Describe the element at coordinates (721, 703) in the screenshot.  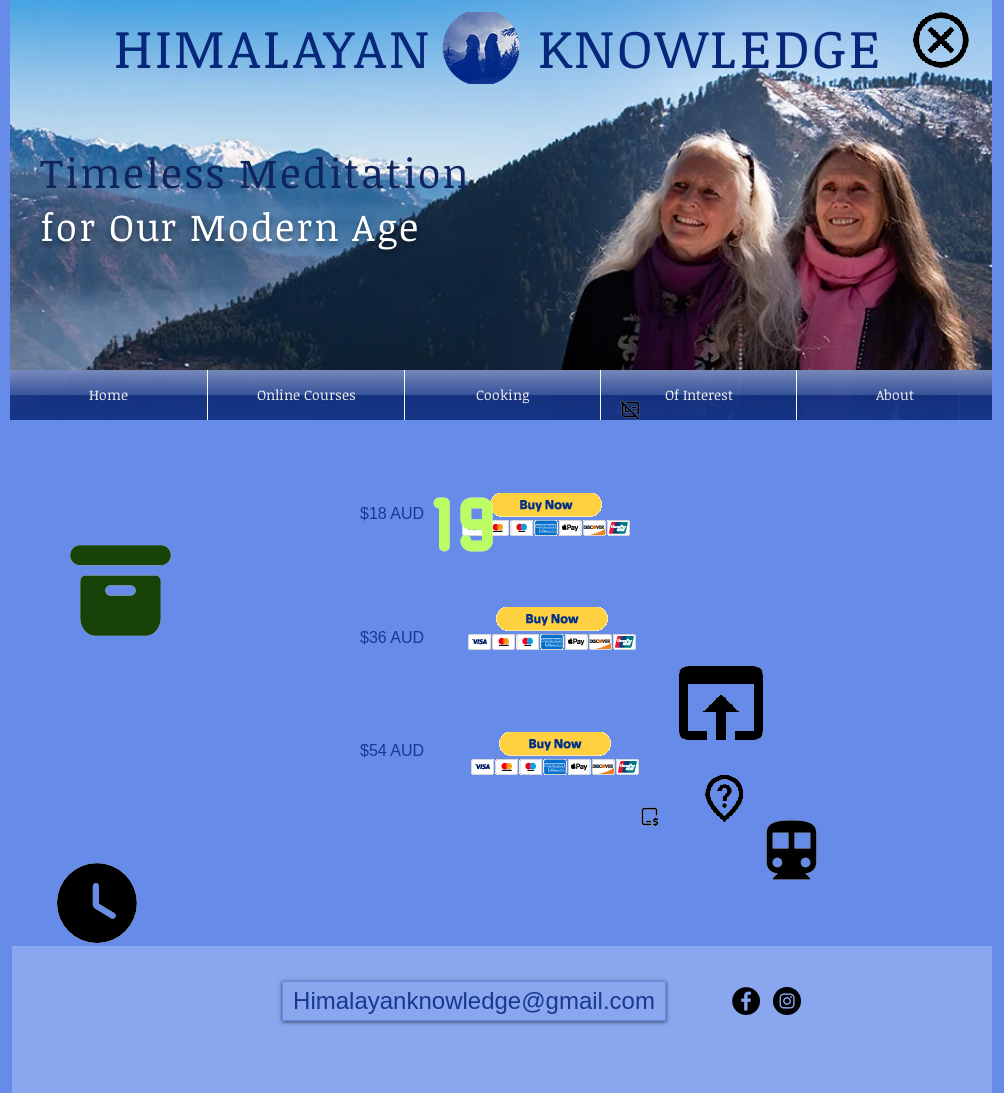
I see `open link in browser` at that location.